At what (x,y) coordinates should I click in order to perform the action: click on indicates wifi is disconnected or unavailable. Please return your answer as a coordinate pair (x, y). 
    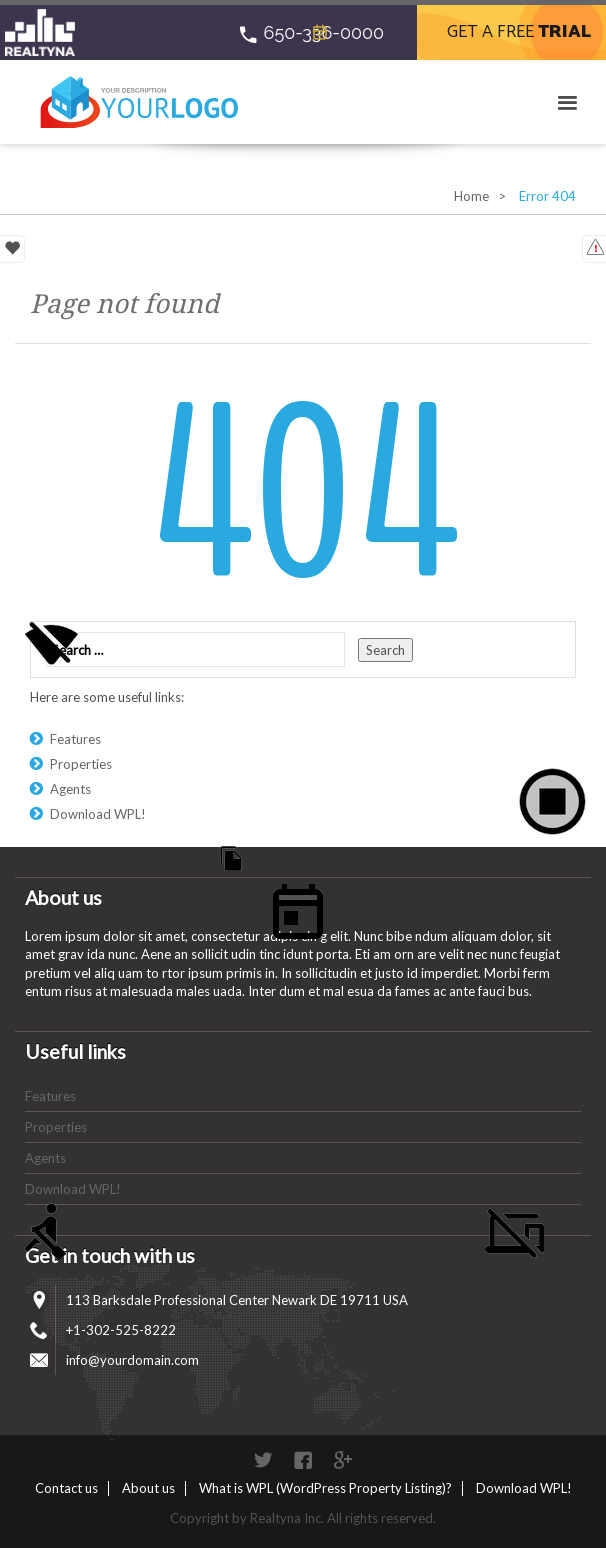
    Looking at the image, I should click on (51, 645).